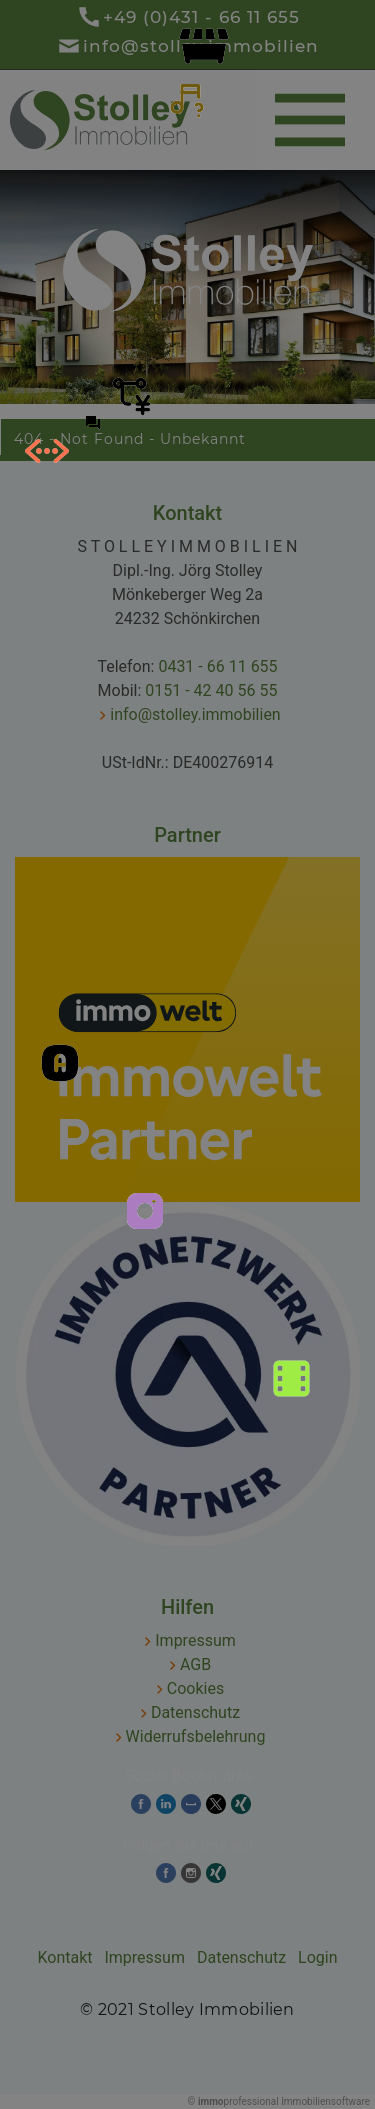 The height and width of the screenshot is (2109, 375). What do you see at coordinates (131, 396) in the screenshot?
I see `transfer funds in yen currency` at bounding box center [131, 396].